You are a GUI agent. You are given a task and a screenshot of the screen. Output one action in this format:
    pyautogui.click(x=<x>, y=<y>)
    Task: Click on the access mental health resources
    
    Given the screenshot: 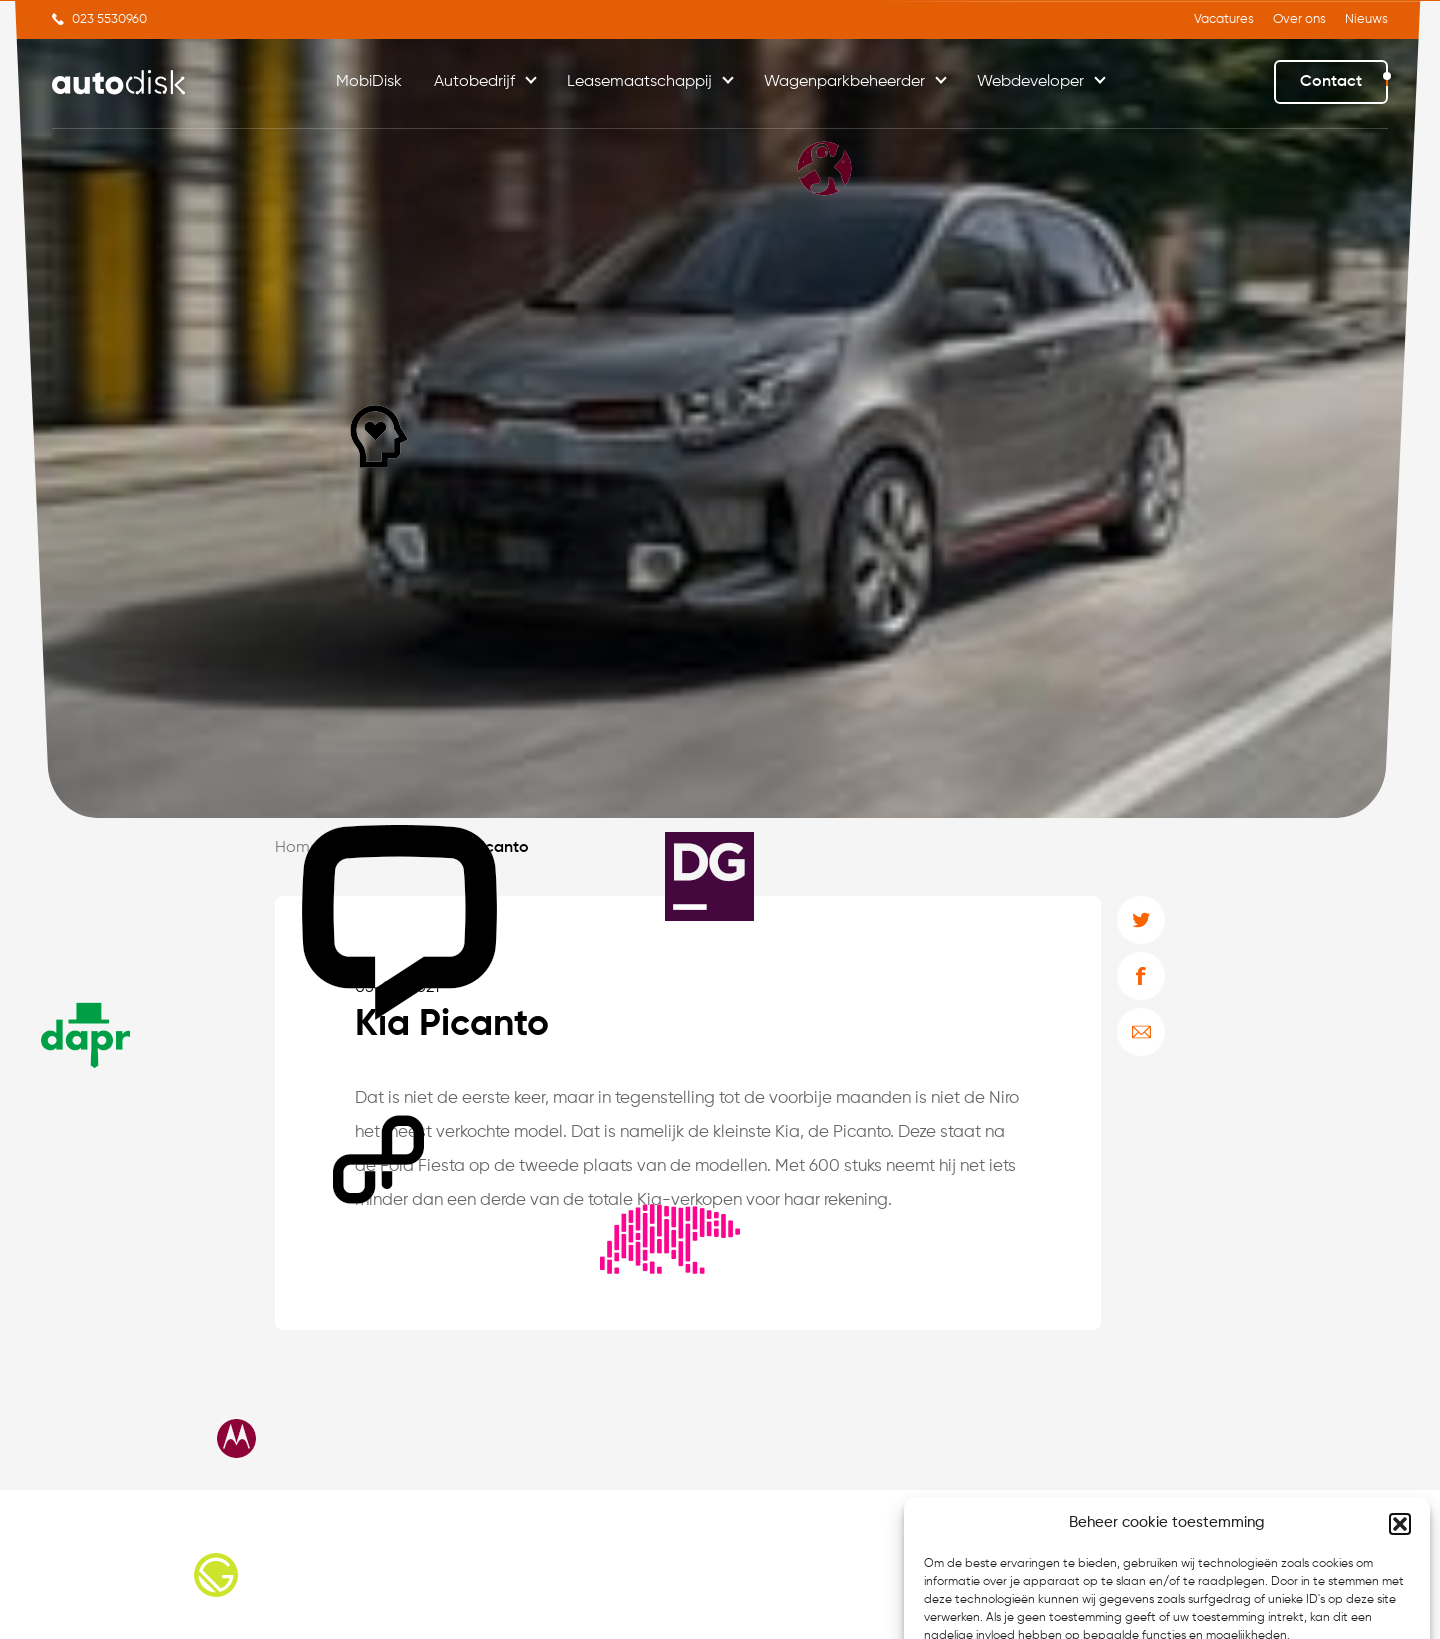 What is the action you would take?
    pyautogui.click(x=378, y=436)
    